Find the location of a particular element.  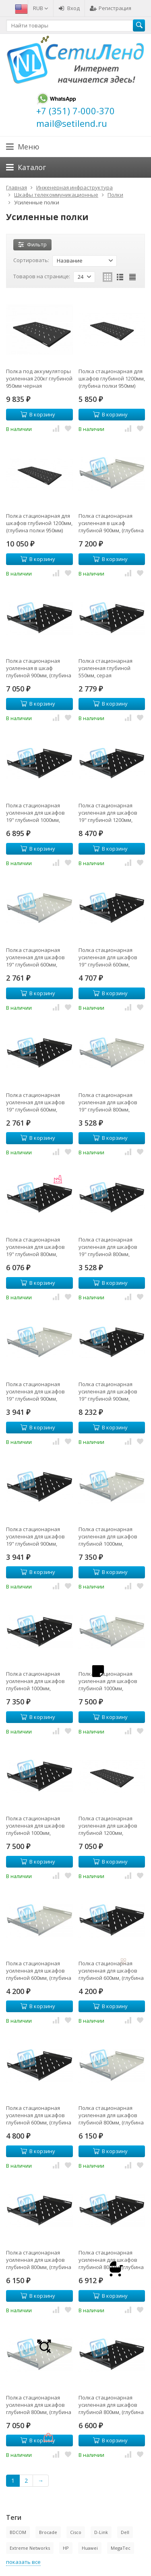

create a new note is located at coordinates (98, 1671).